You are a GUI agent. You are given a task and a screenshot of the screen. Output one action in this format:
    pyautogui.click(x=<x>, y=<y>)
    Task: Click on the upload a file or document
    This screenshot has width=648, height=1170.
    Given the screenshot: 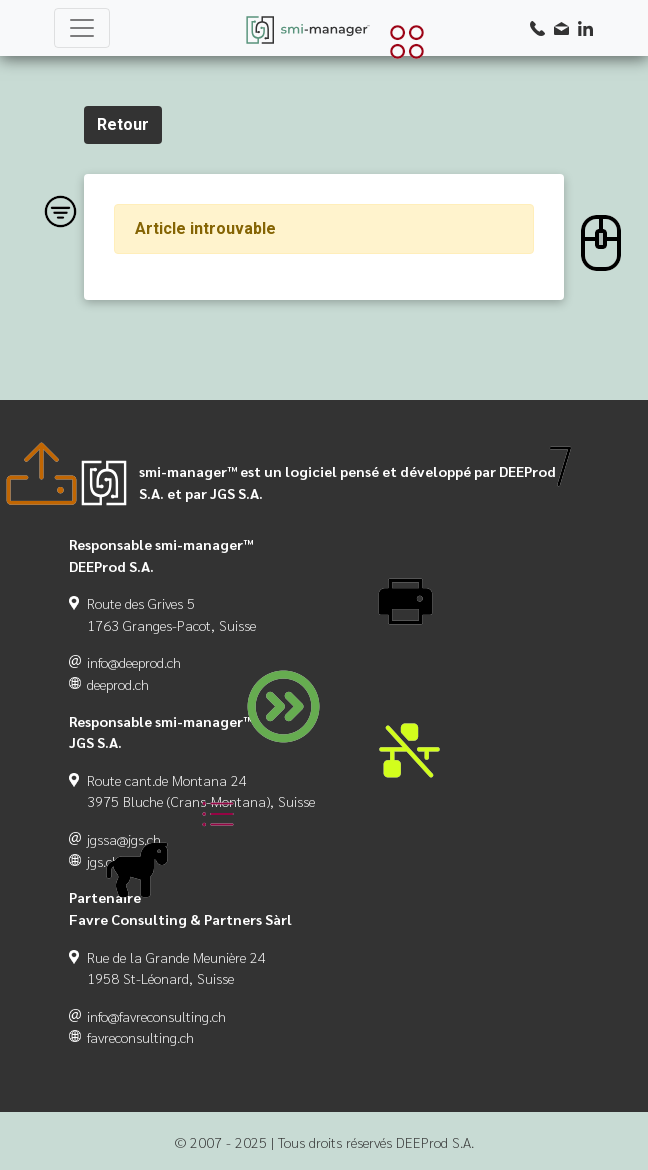 What is the action you would take?
    pyautogui.click(x=41, y=477)
    